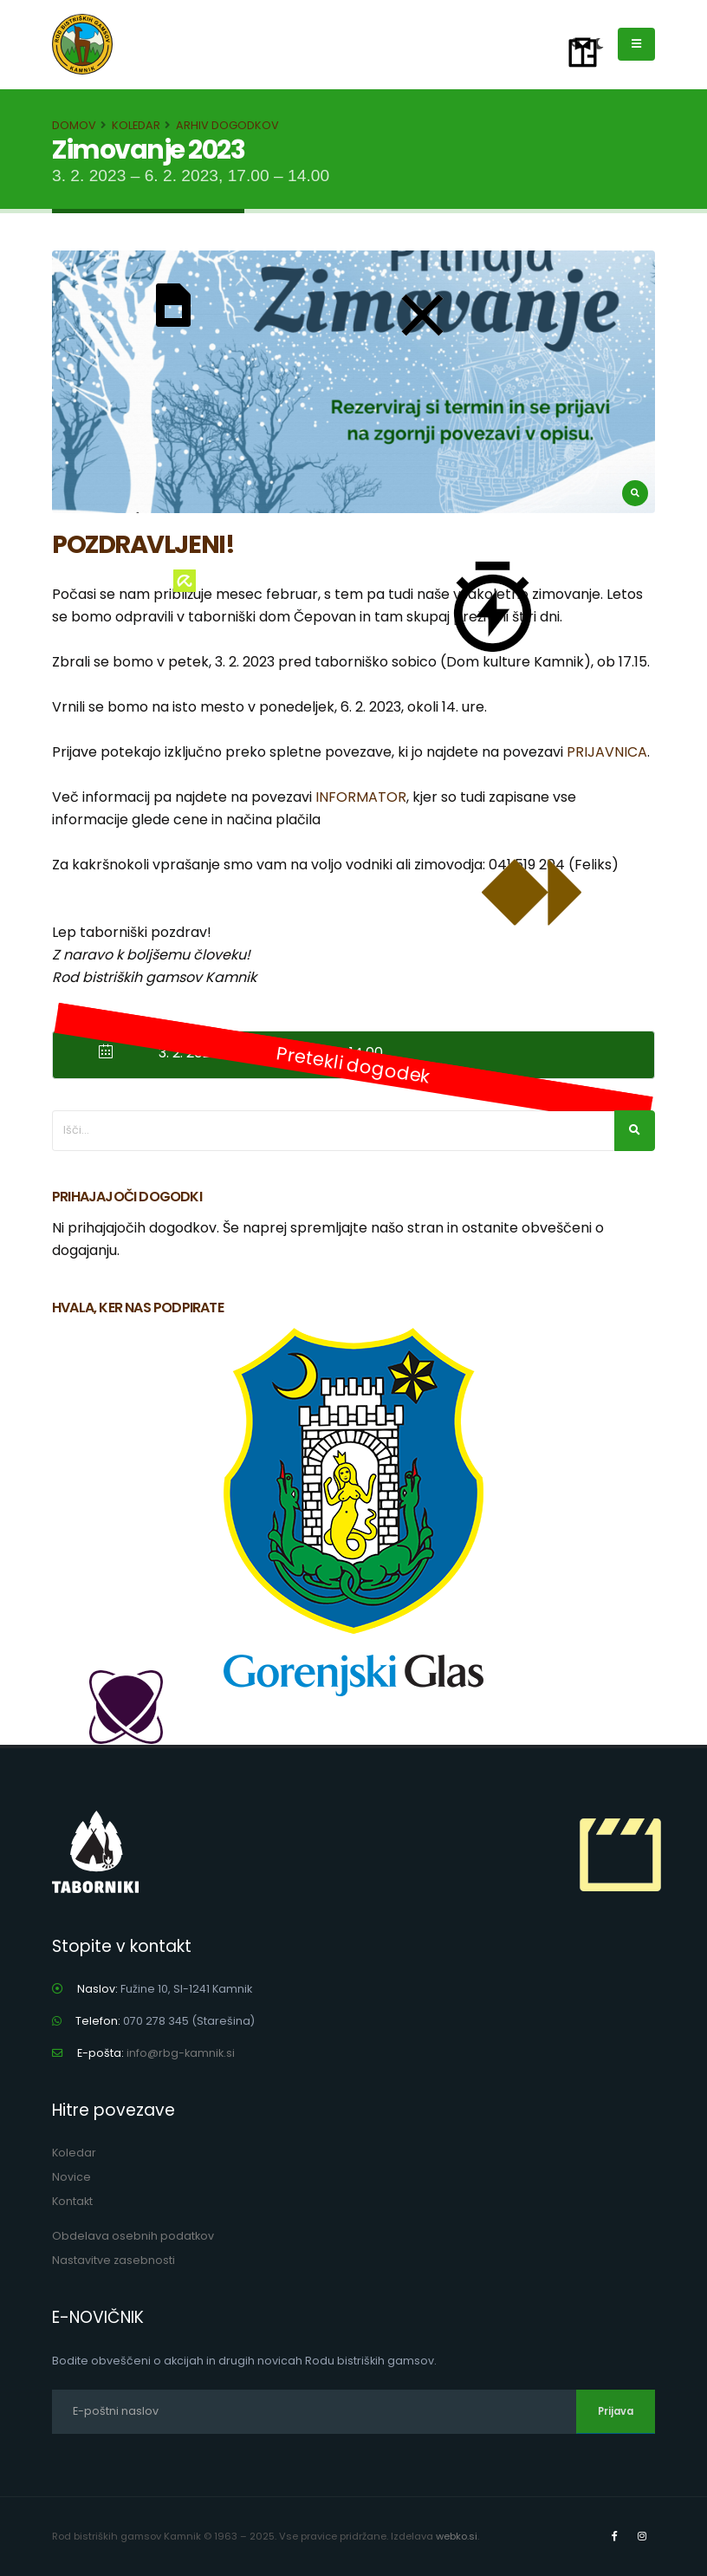 The height and width of the screenshot is (2576, 707). Describe the element at coordinates (126, 1707) in the screenshot. I see `ReactOS project logo` at that location.